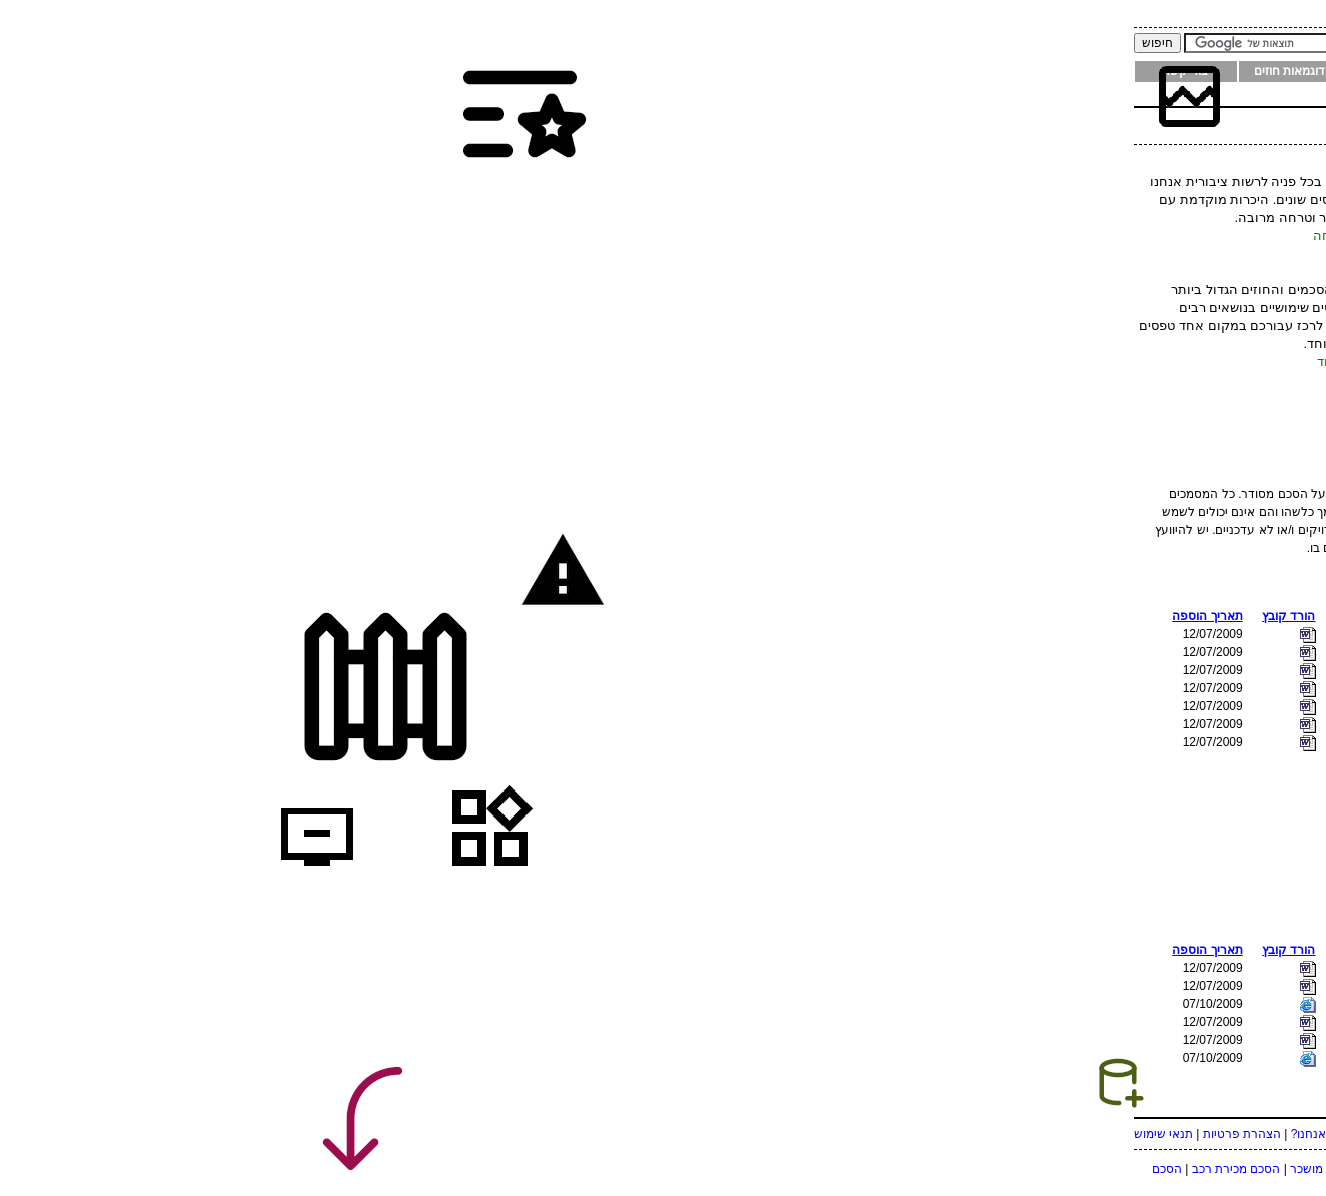  What do you see at coordinates (1189, 96) in the screenshot?
I see `indicates an image failed to load` at bounding box center [1189, 96].